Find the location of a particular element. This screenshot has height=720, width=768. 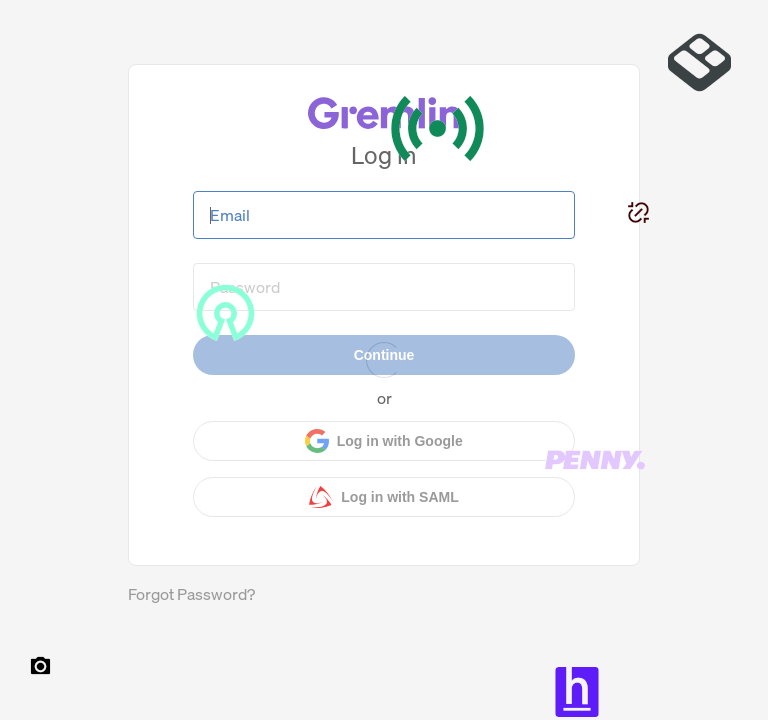

open the bento app is located at coordinates (699, 62).